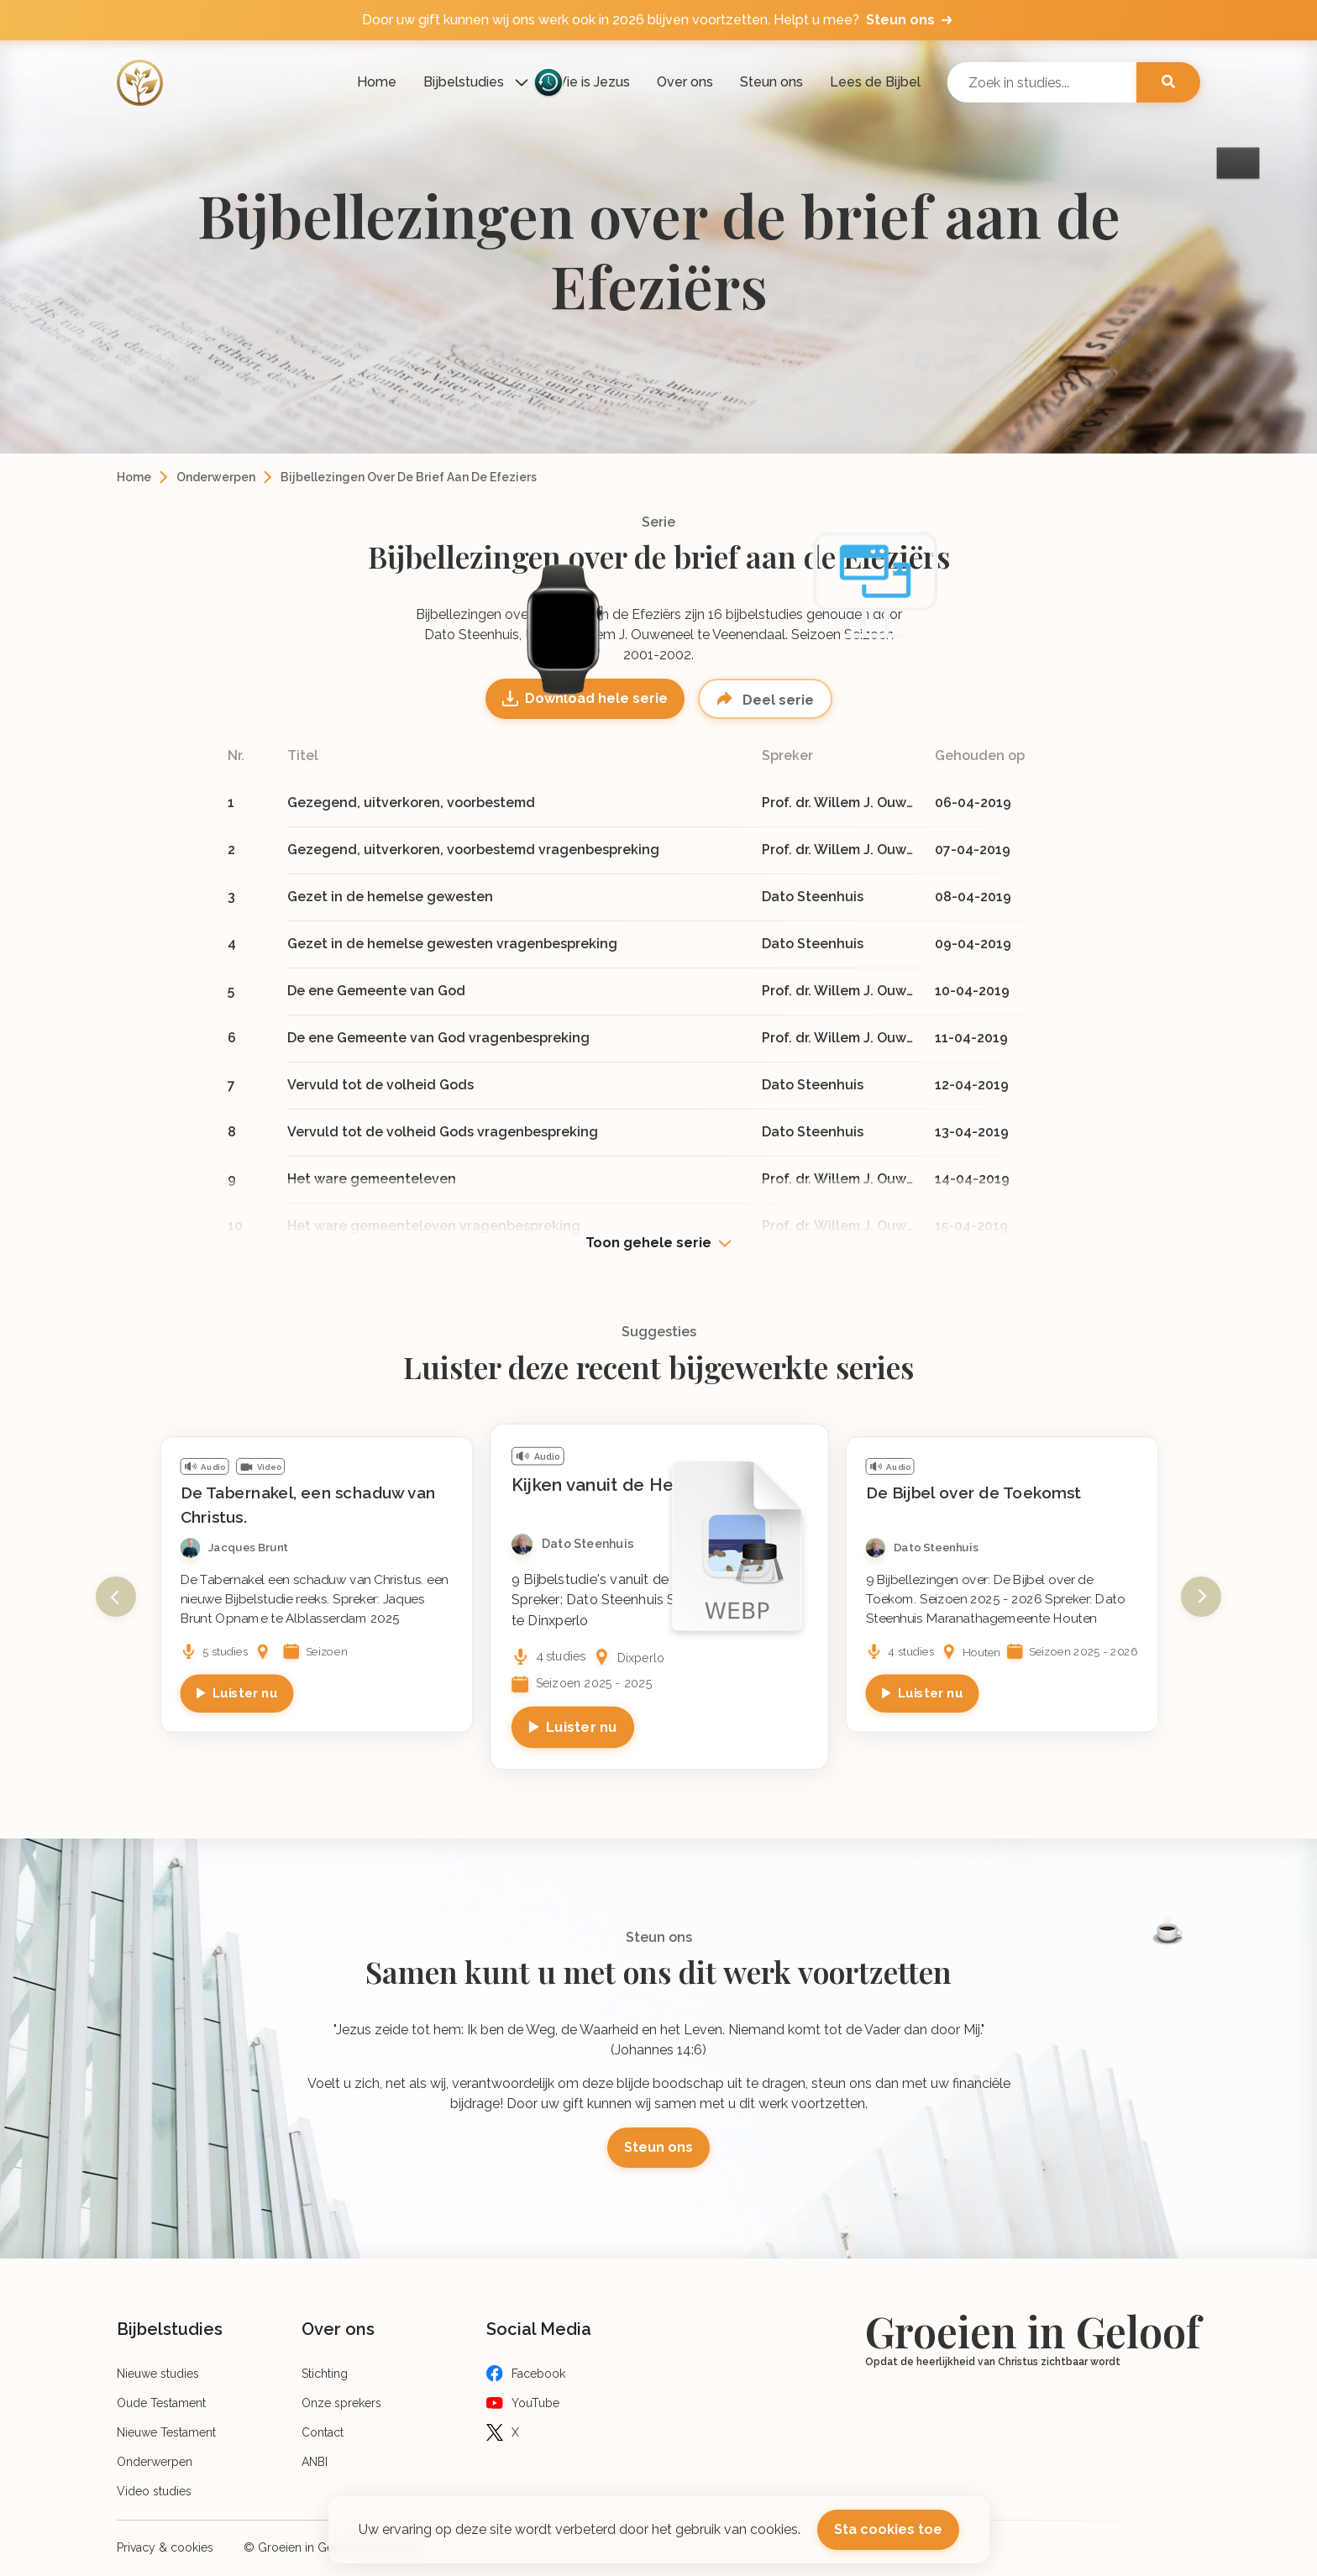 The height and width of the screenshot is (2576, 1317). I want to click on launch java application, so click(1167, 1933).